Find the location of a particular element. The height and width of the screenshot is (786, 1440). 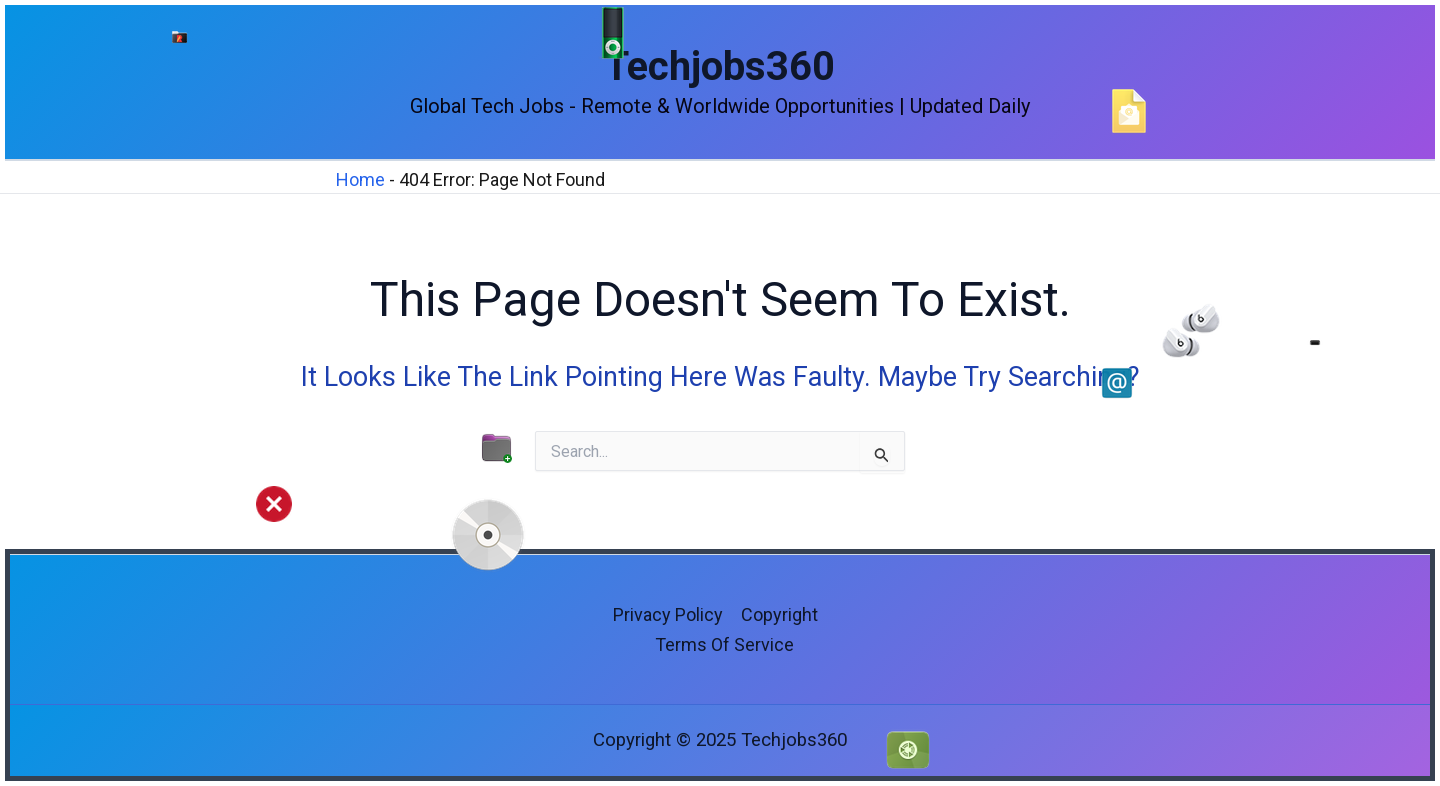

apple tv device icon is located at coordinates (1315, 341).